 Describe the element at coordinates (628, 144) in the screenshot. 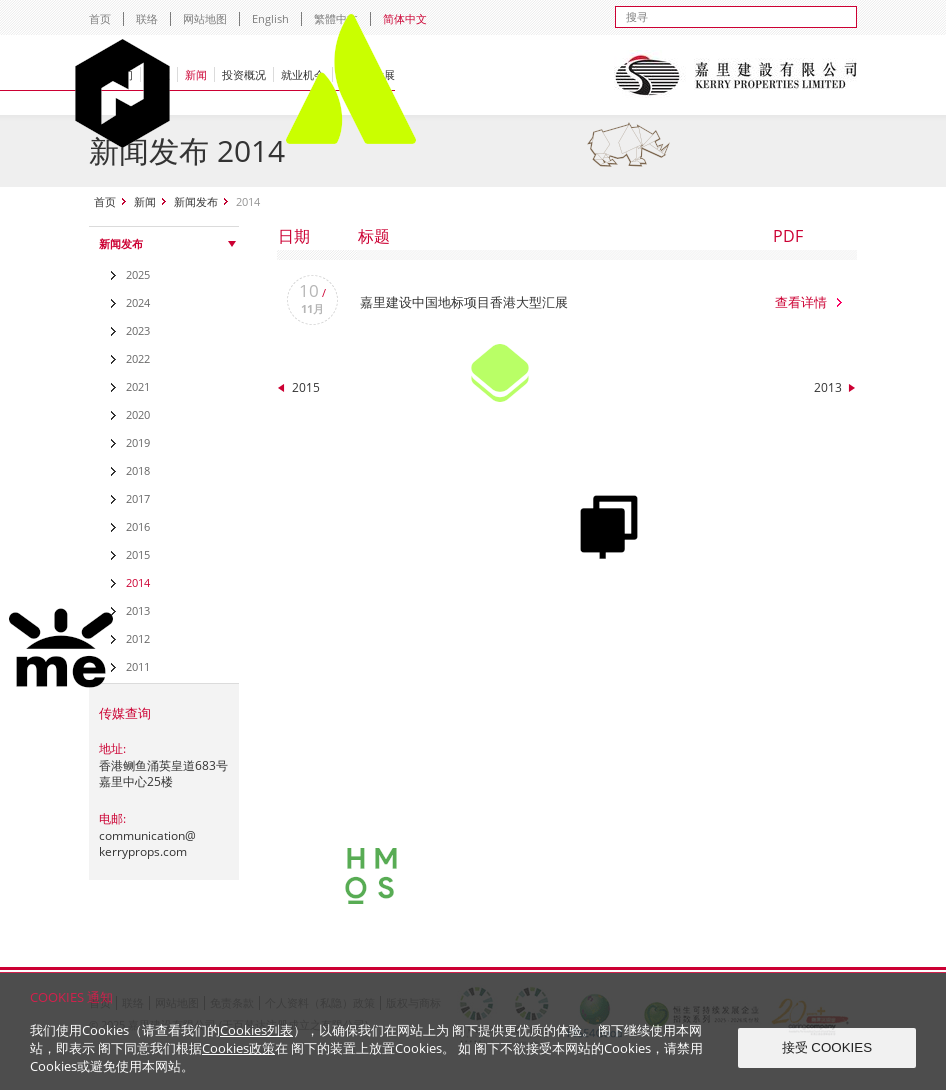

I see `supercrease brand logo` at that location.